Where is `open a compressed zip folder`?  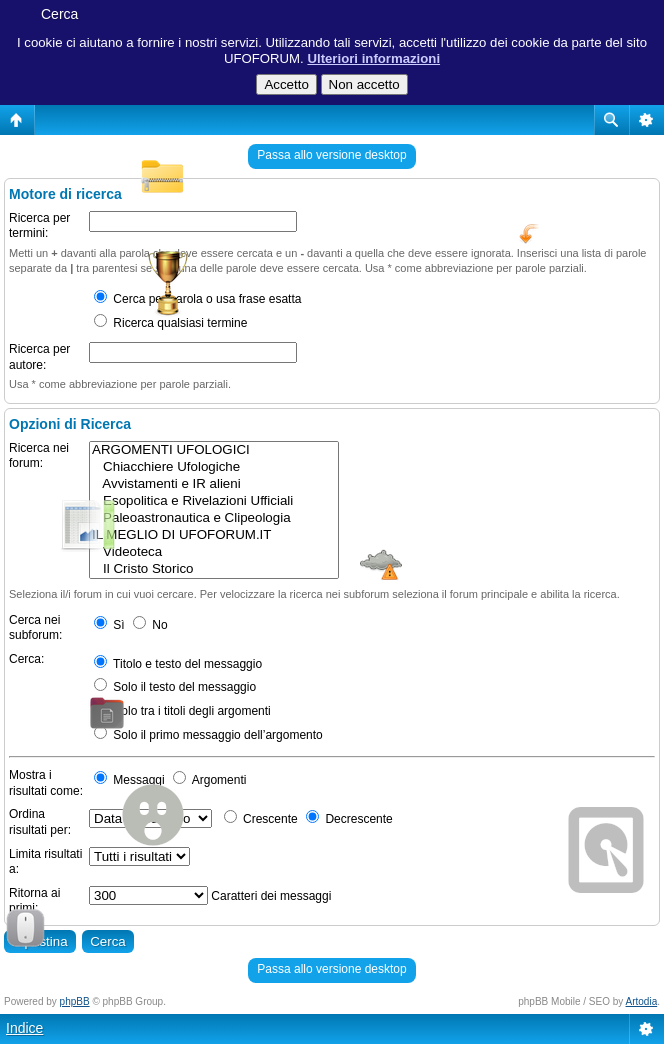 open a compressed zip folder is located at coordinates (162, 177).